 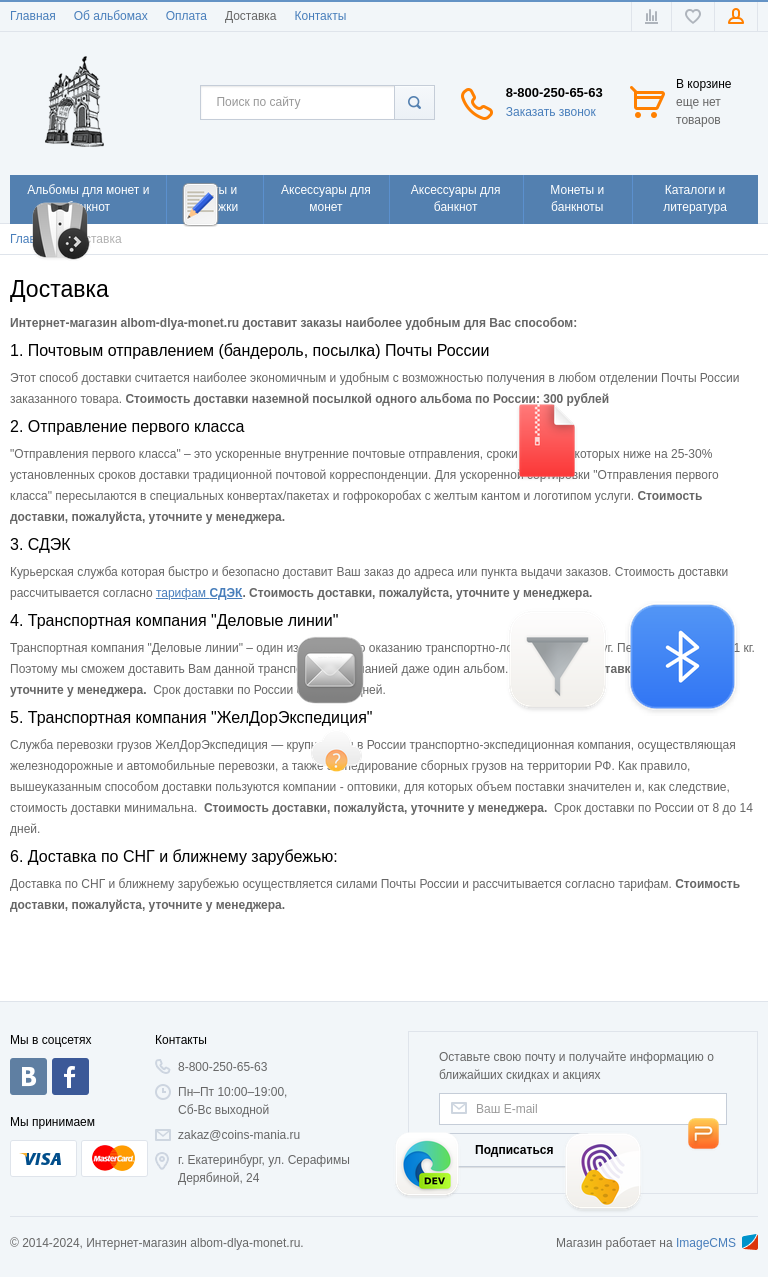 I want to click on open microsoft edge dev browser, so click(x=427, y=1164).